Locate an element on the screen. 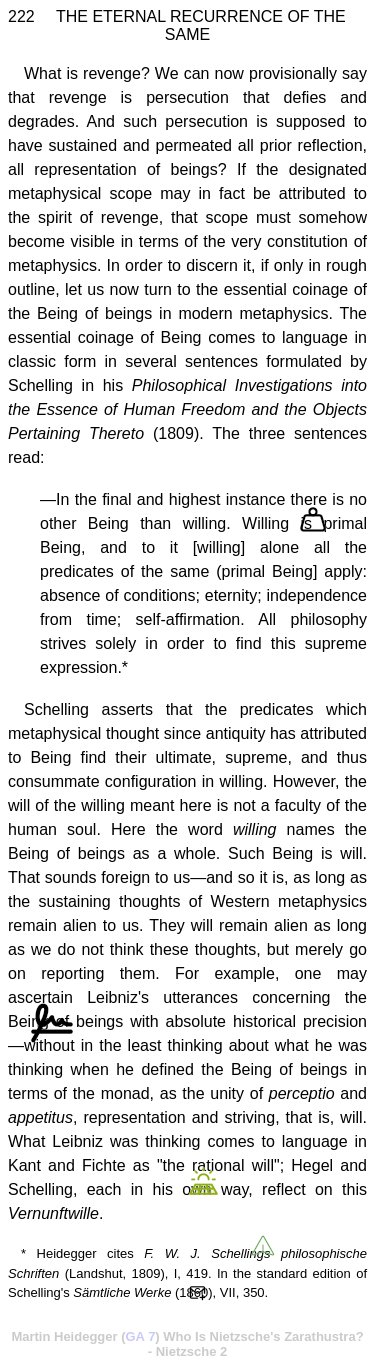  add your signature to a document is located at coordinates (52, 1023).